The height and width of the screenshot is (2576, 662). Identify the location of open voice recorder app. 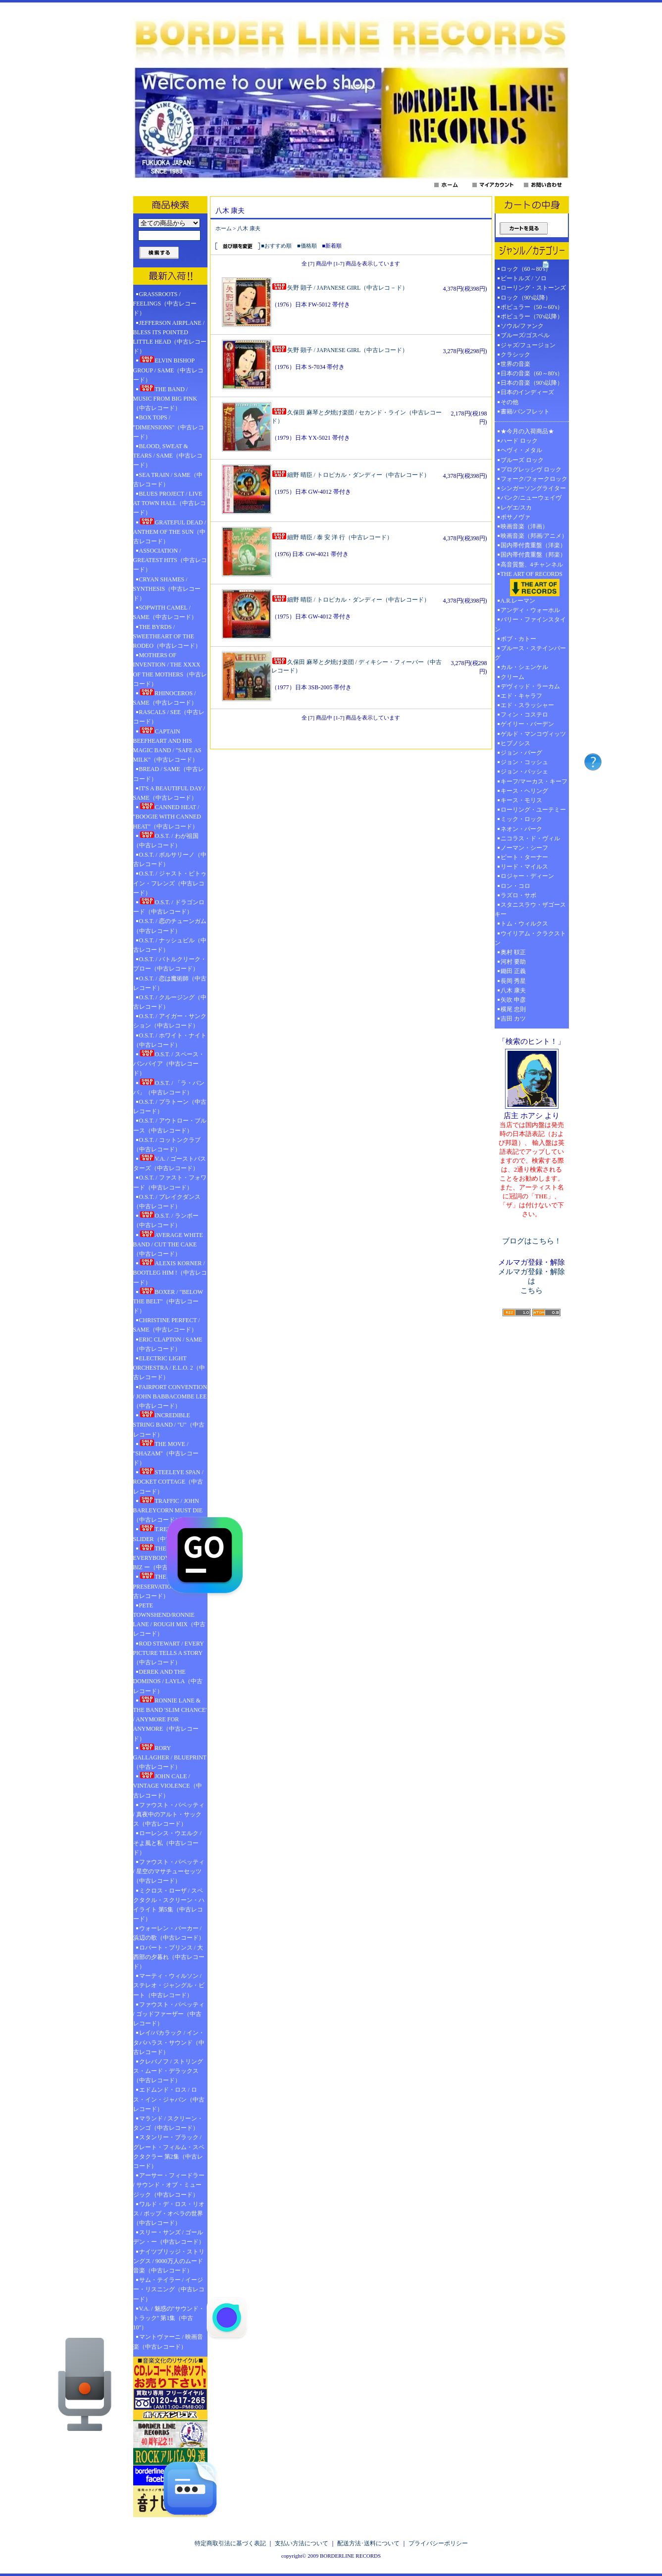
(85, 2384).